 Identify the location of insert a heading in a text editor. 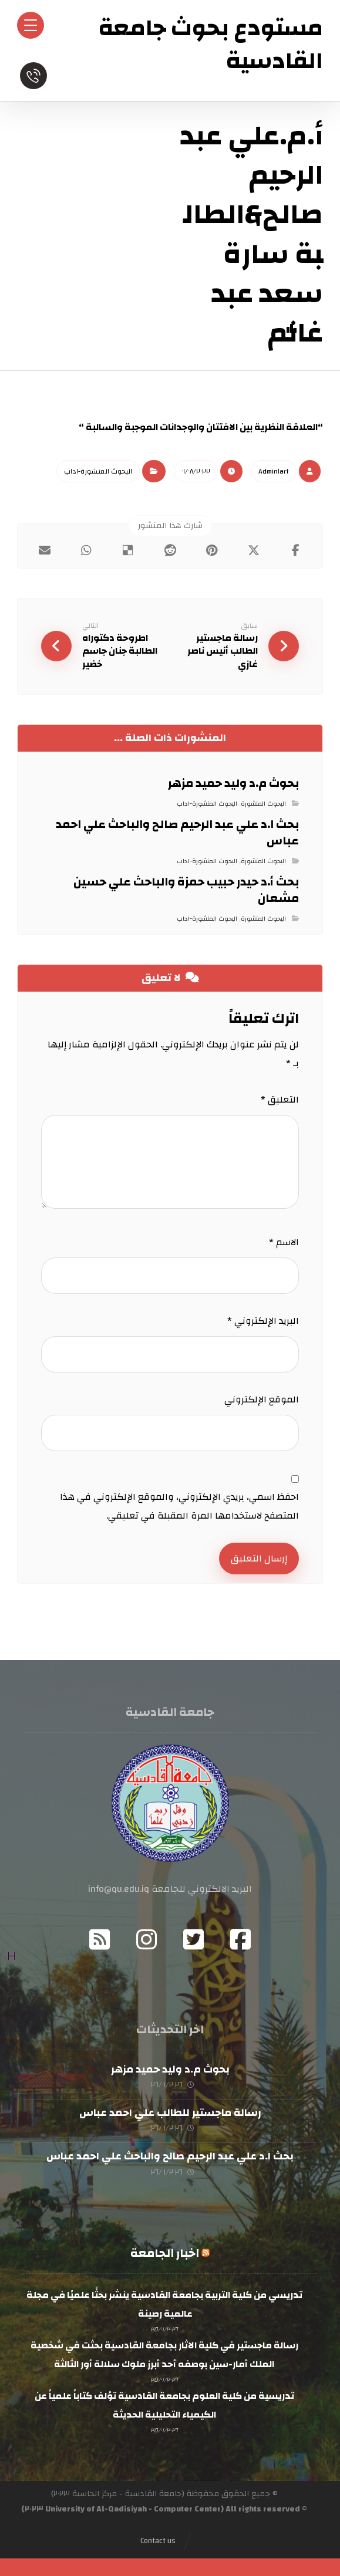
(11, 1956).